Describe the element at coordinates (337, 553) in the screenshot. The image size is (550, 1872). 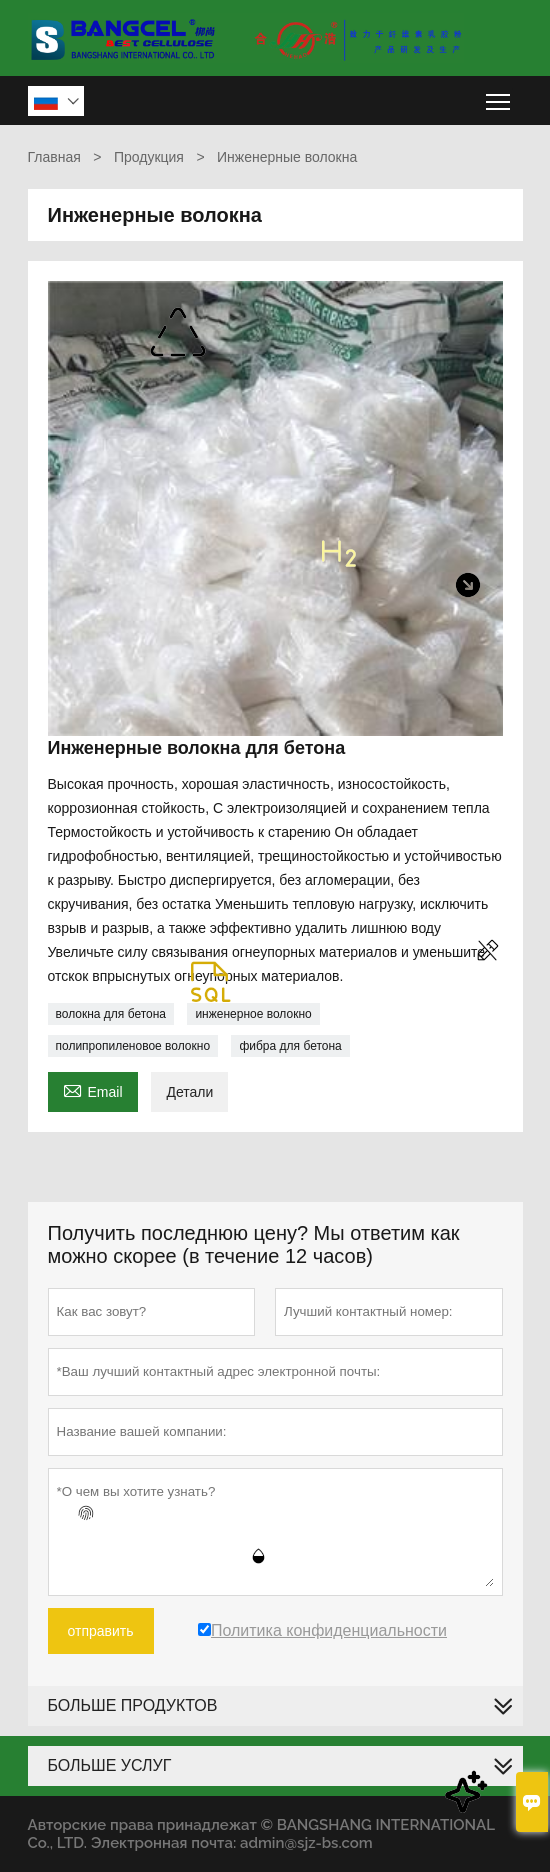
I see `format text as heading level 2` at that location.